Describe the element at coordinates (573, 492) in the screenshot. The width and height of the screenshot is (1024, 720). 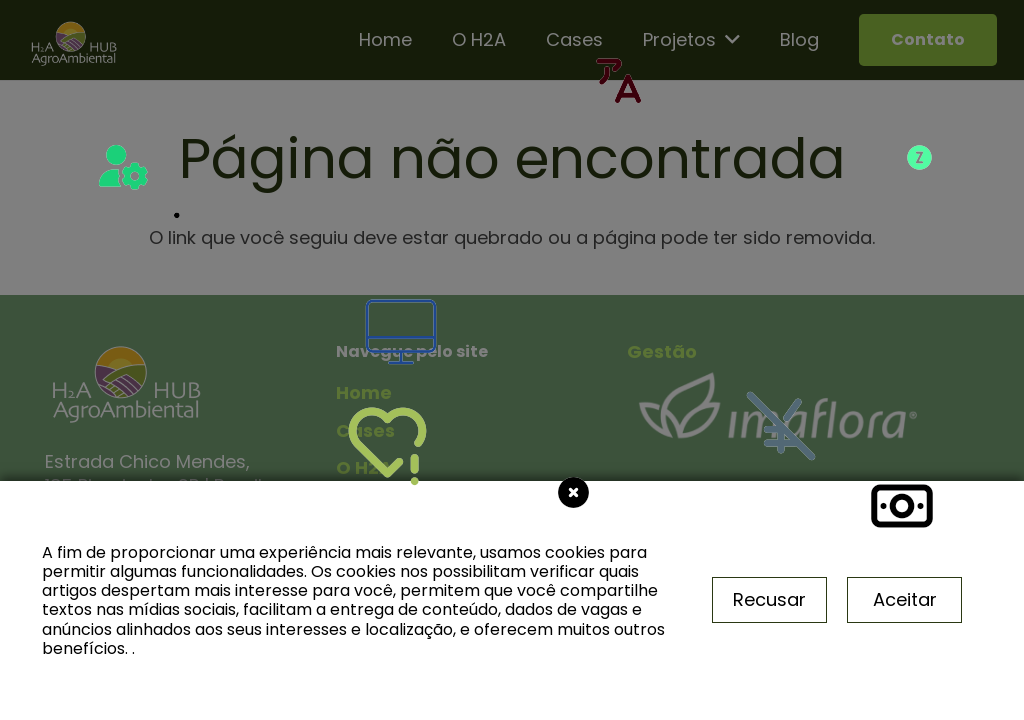
I see `close or dismiss a dialog` at that location.